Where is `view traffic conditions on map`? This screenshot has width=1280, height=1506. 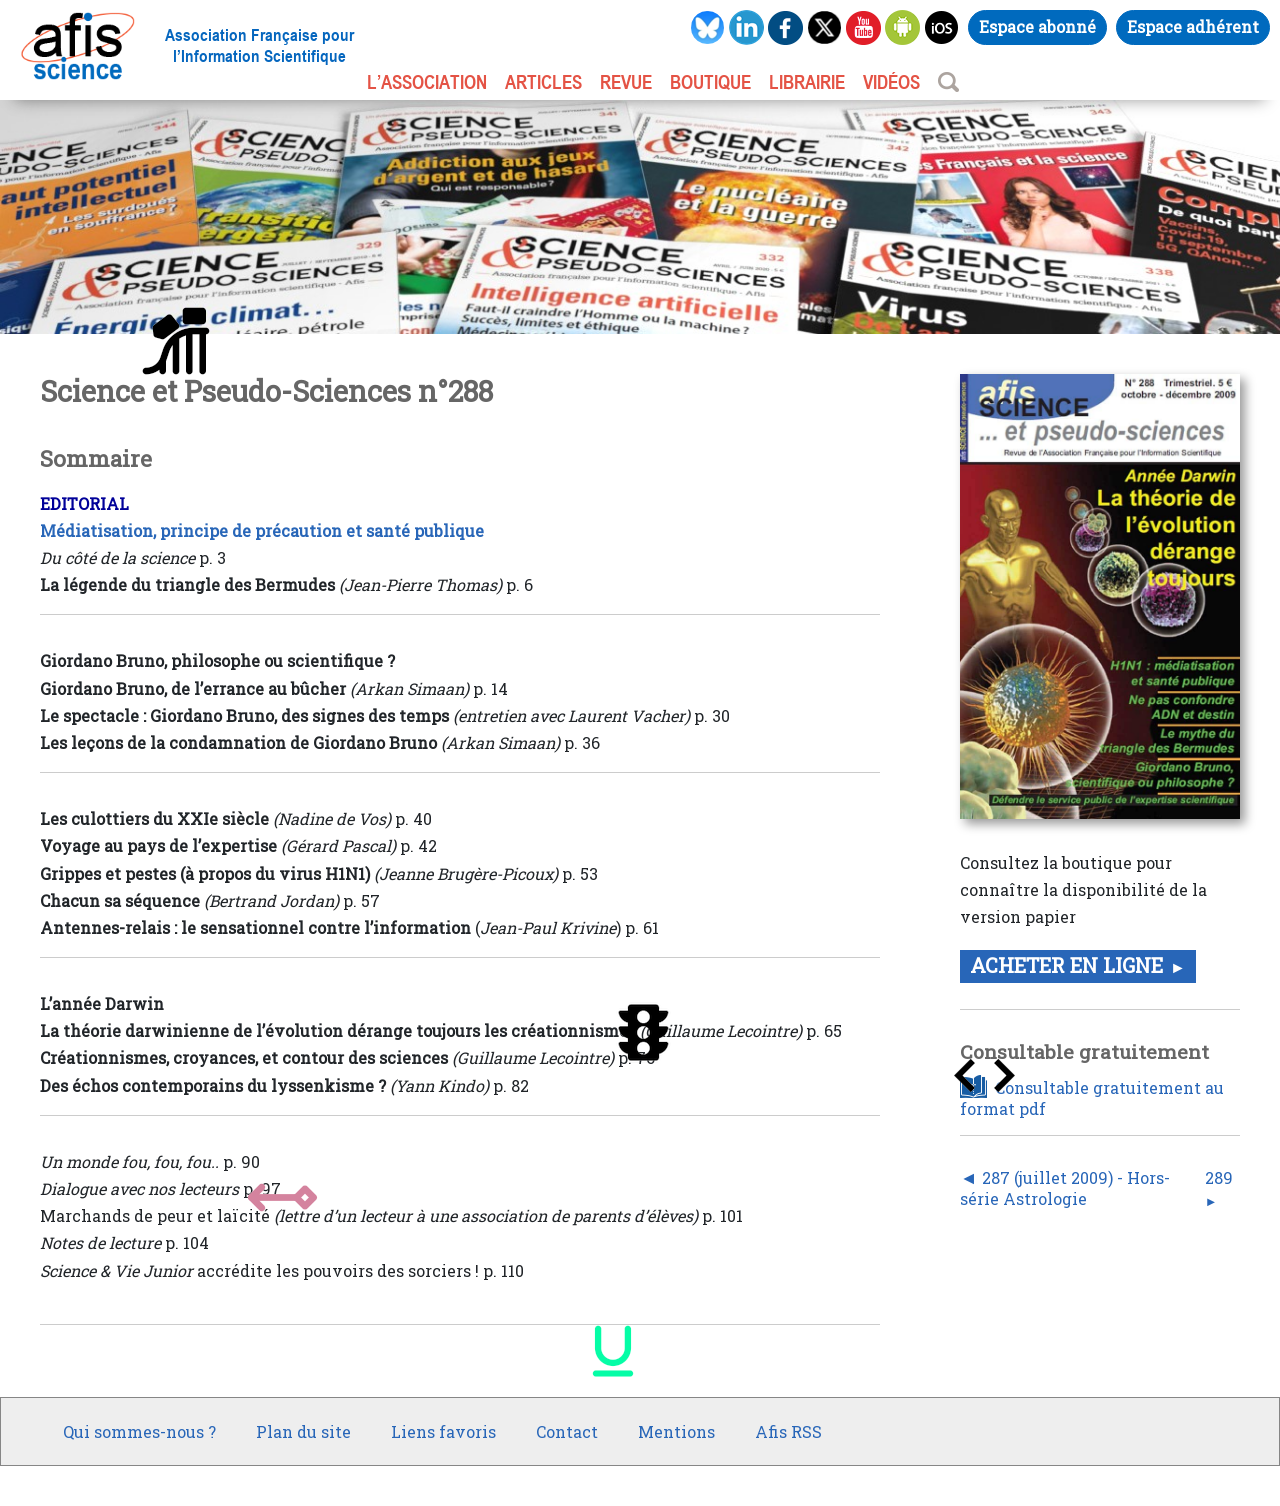
view traffic conditions on map is located at coordinates (643, 1032).